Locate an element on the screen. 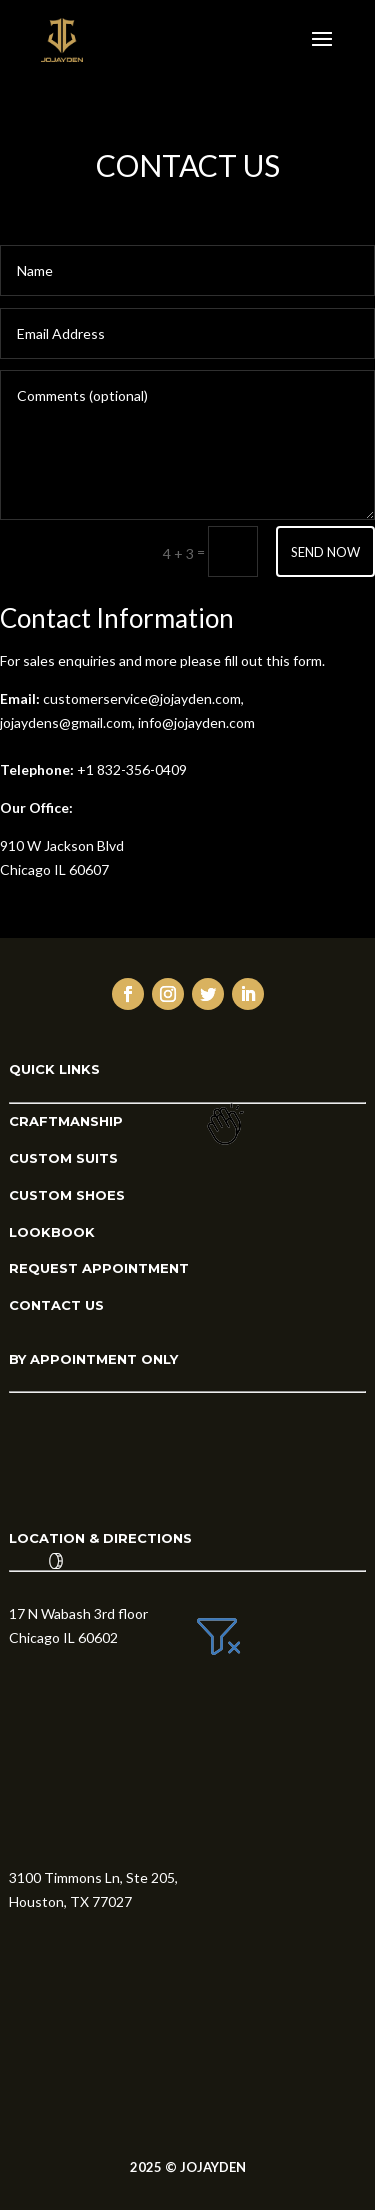 The image size is (375, 2210). clear all active filters is located at coordinates (217, 1635).